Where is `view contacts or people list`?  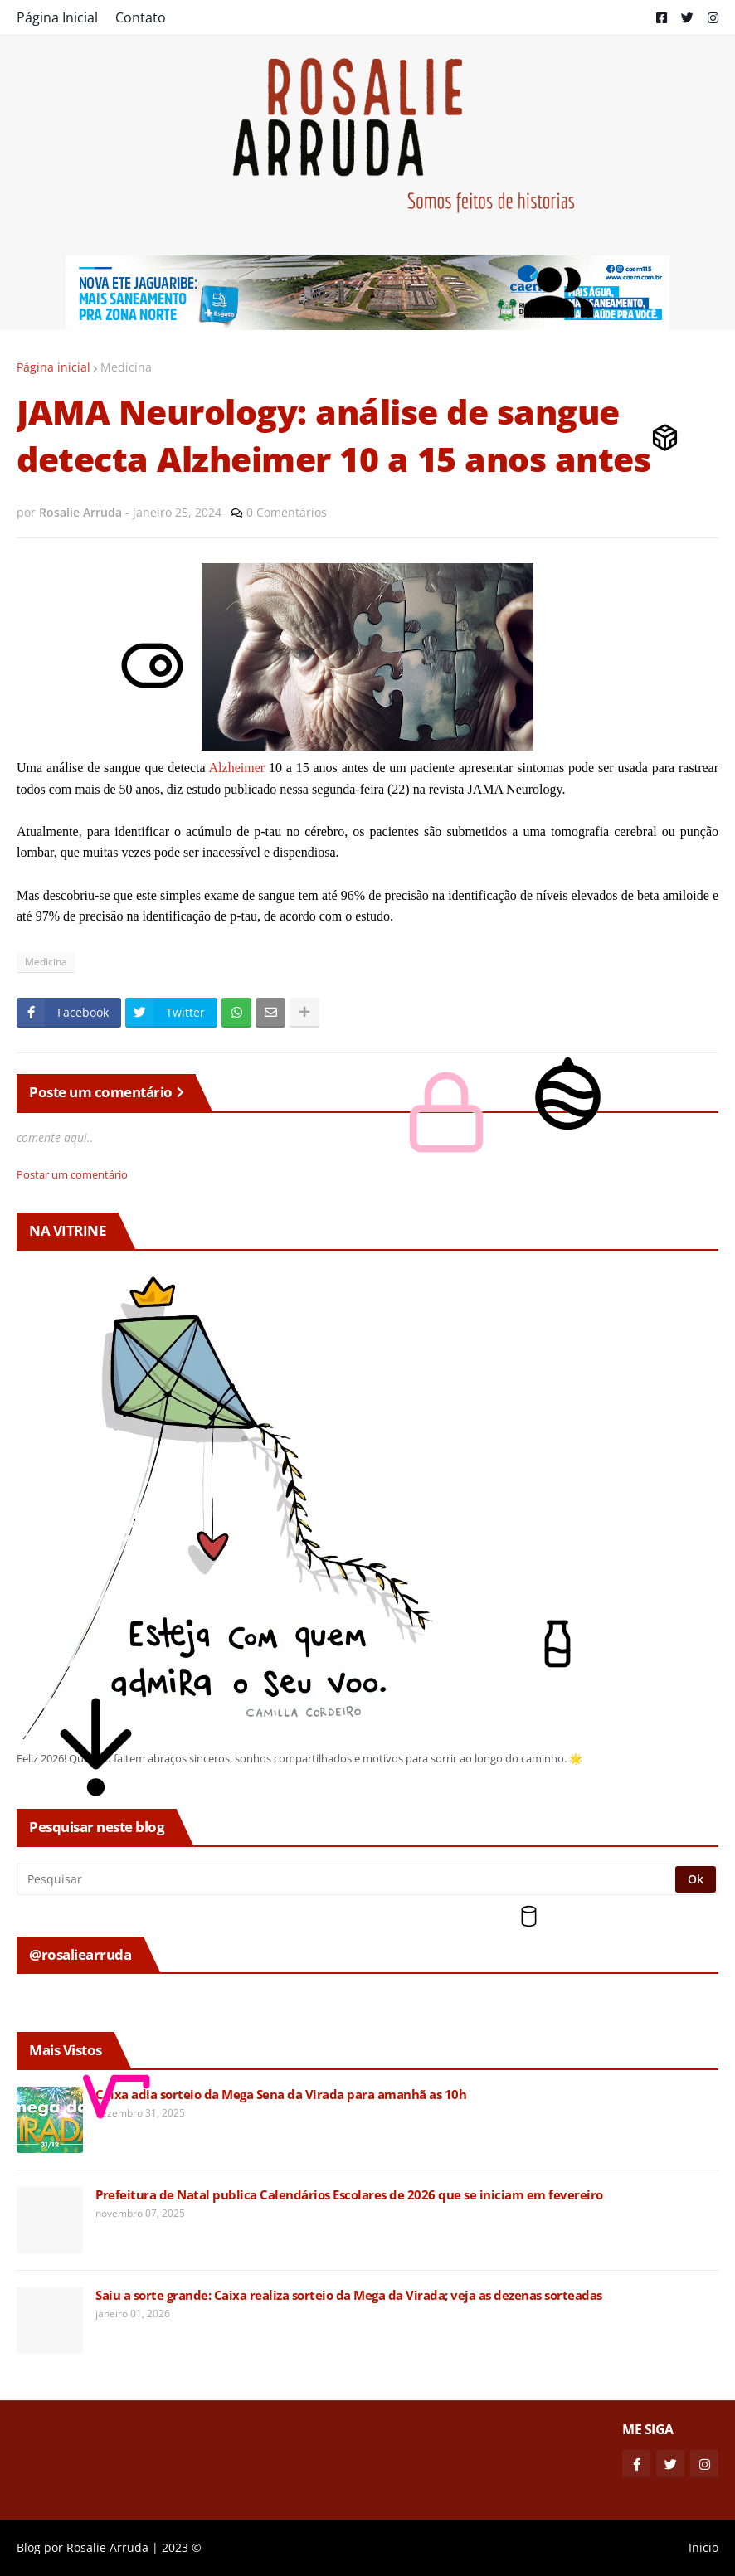
view contacts or people list is located at coordinates (558, 292).